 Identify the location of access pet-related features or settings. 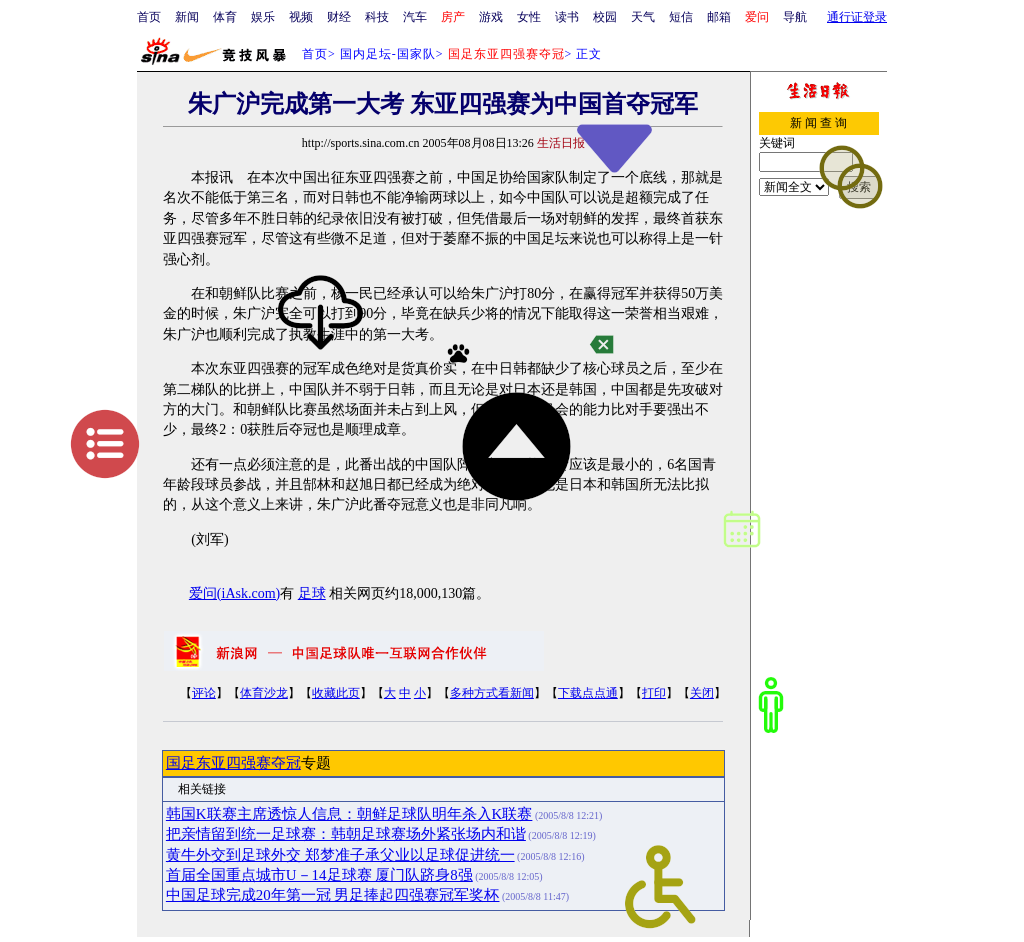
(458, 353).